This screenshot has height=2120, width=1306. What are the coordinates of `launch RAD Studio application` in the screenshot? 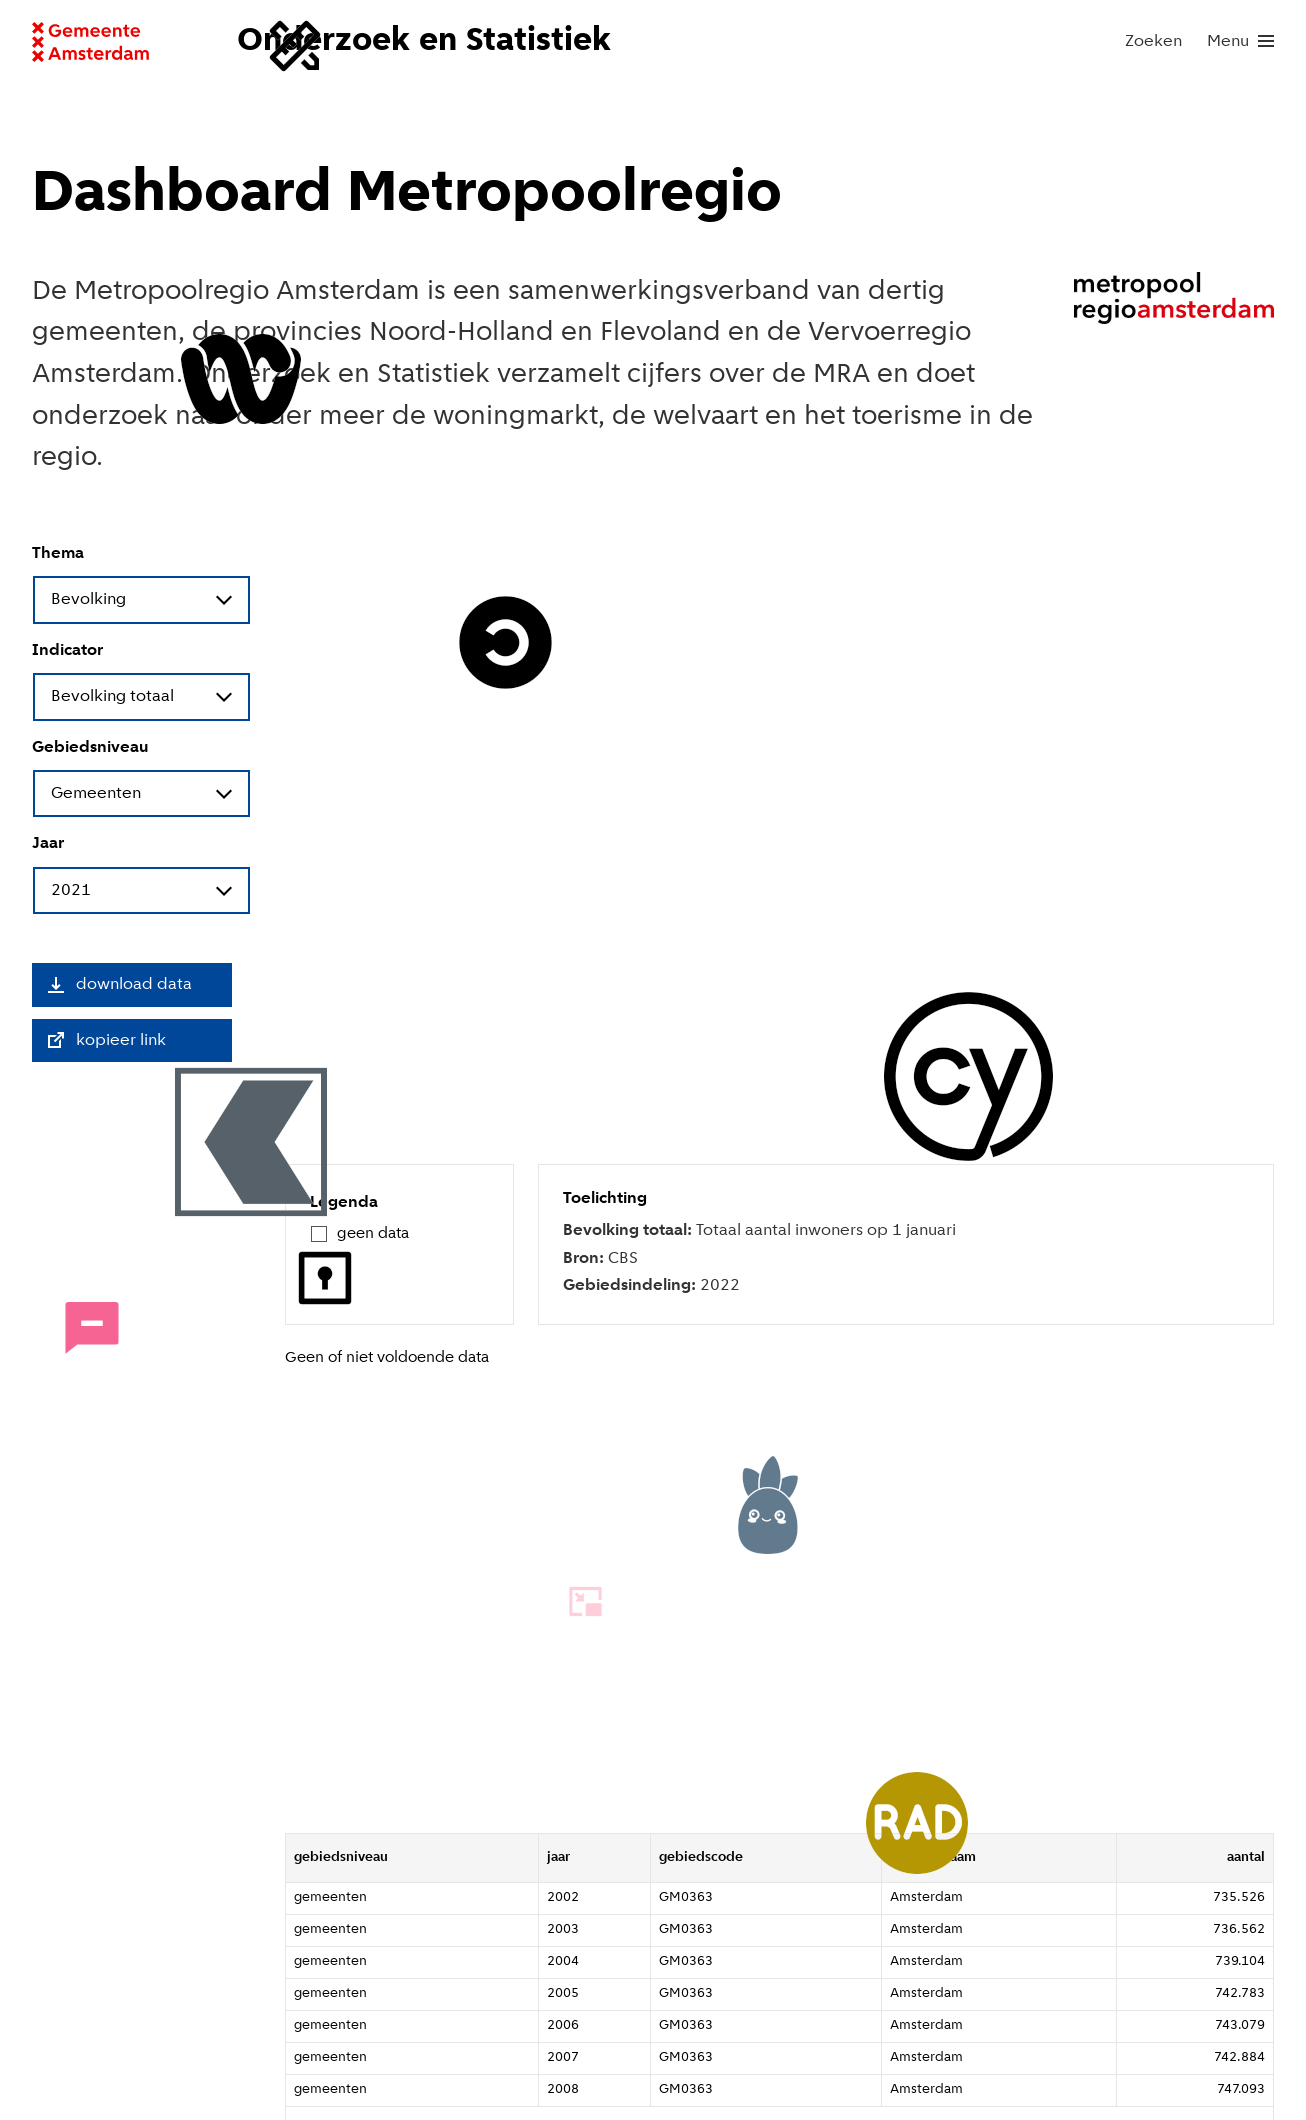 It's located at (917, 1823).